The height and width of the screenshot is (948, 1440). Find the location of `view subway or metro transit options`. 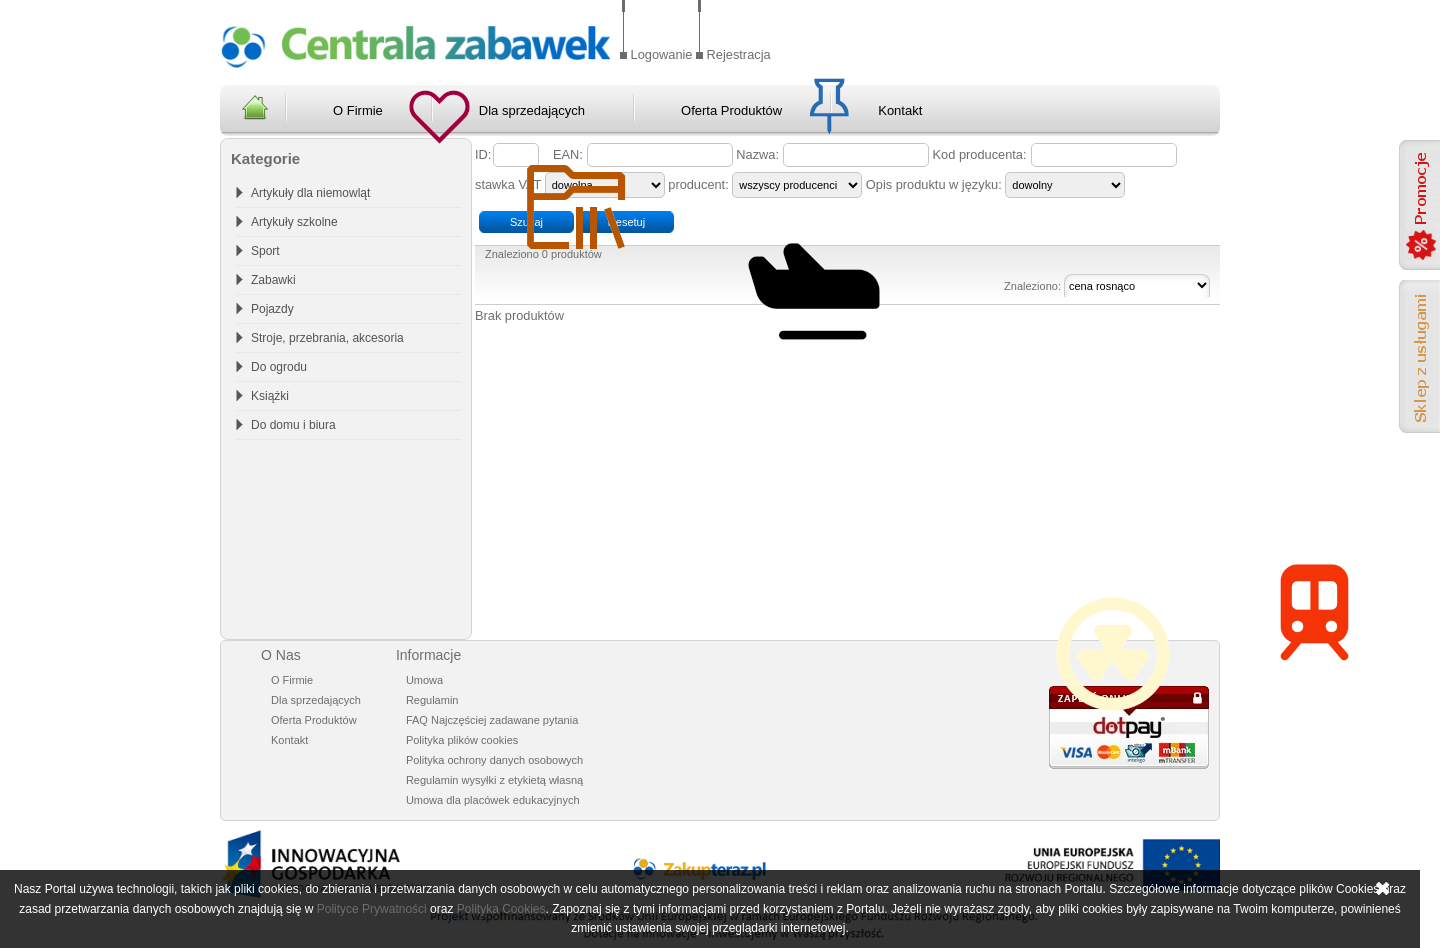

view subway or metro transit options is located at coordinates (1314, 609).